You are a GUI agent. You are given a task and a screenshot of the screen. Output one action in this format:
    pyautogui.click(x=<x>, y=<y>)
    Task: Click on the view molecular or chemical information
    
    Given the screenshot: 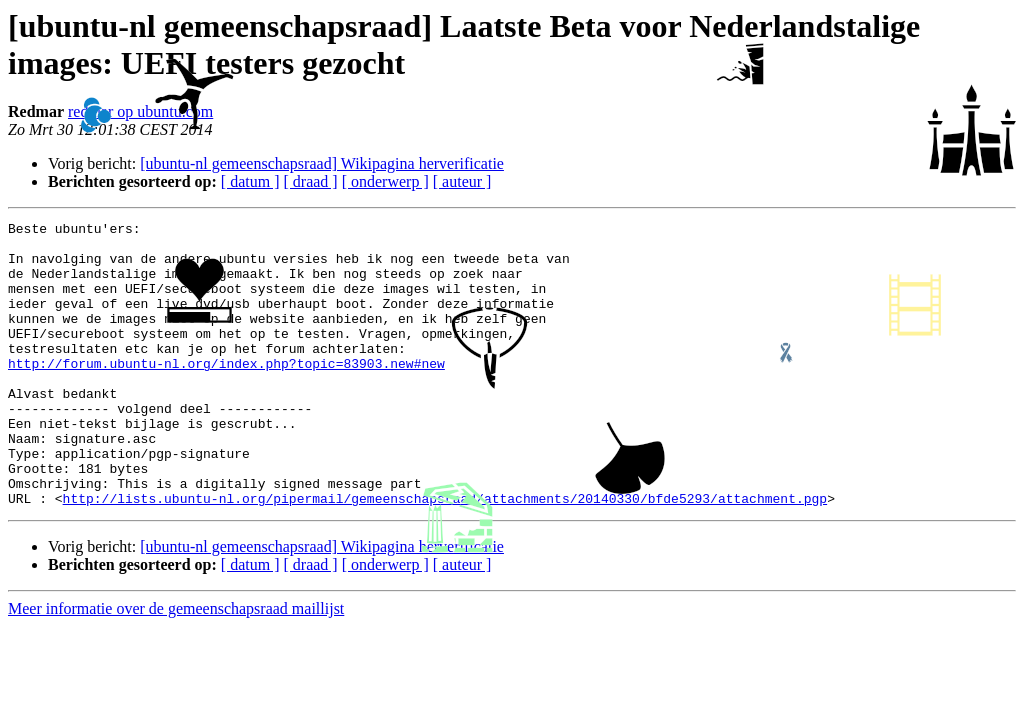 What is the action you would take?
    pyautogui.click(x=96, y=115)
    